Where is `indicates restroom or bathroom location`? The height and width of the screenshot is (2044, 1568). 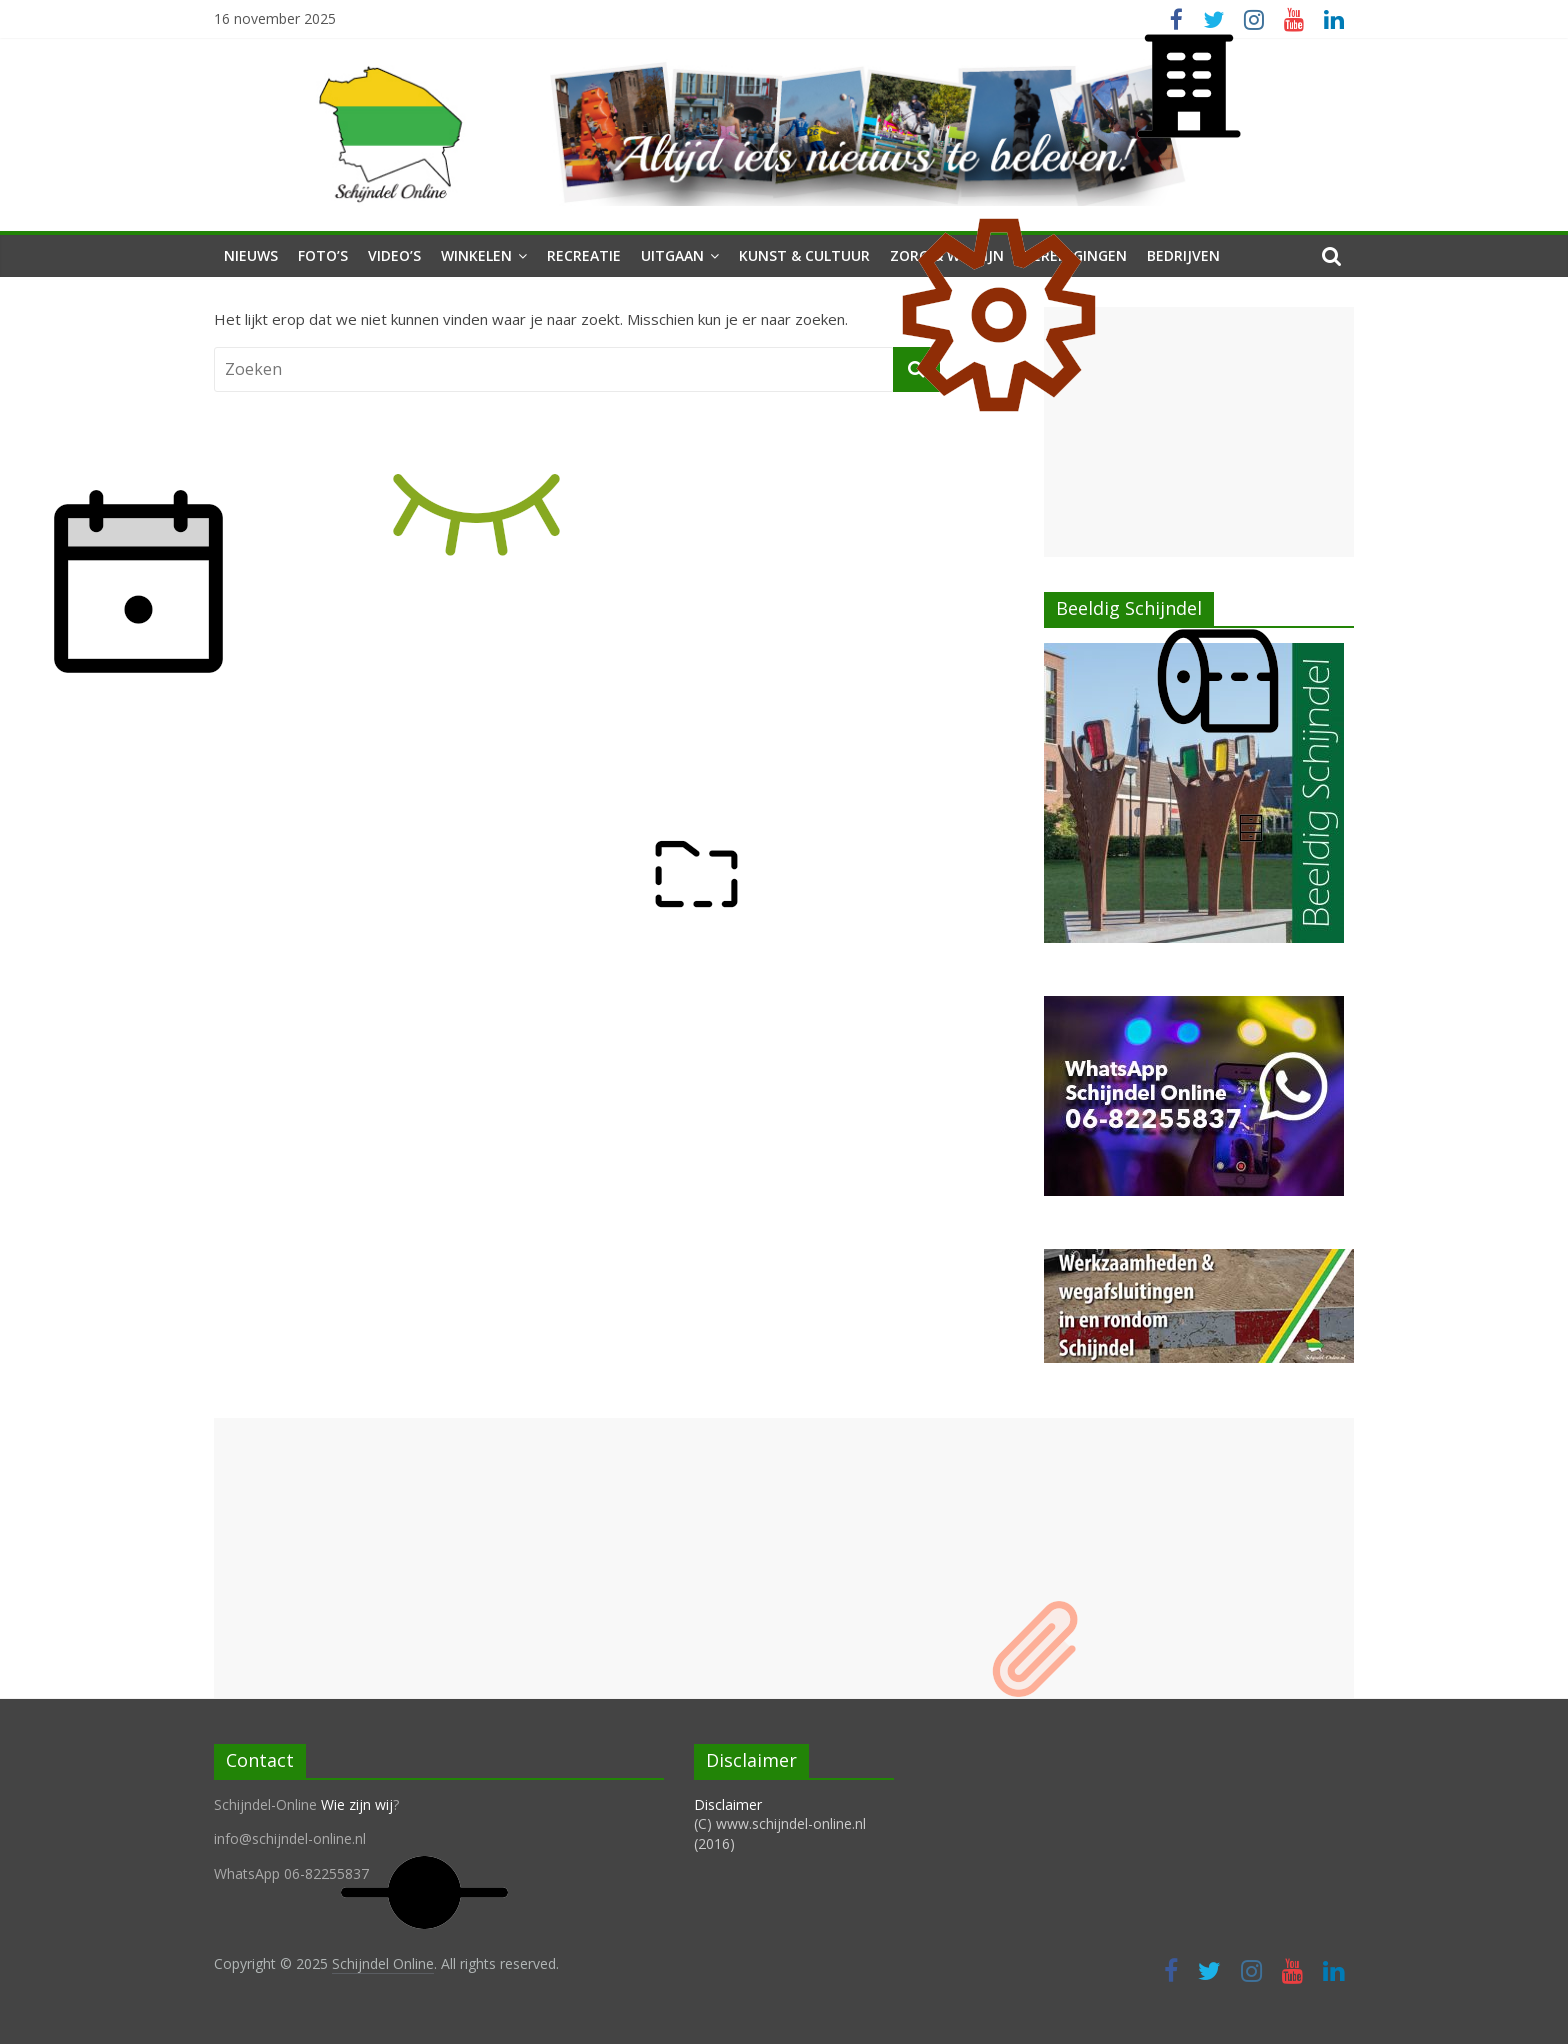 indicates restroom or bathroom location is located at coordinates (1218, 681).